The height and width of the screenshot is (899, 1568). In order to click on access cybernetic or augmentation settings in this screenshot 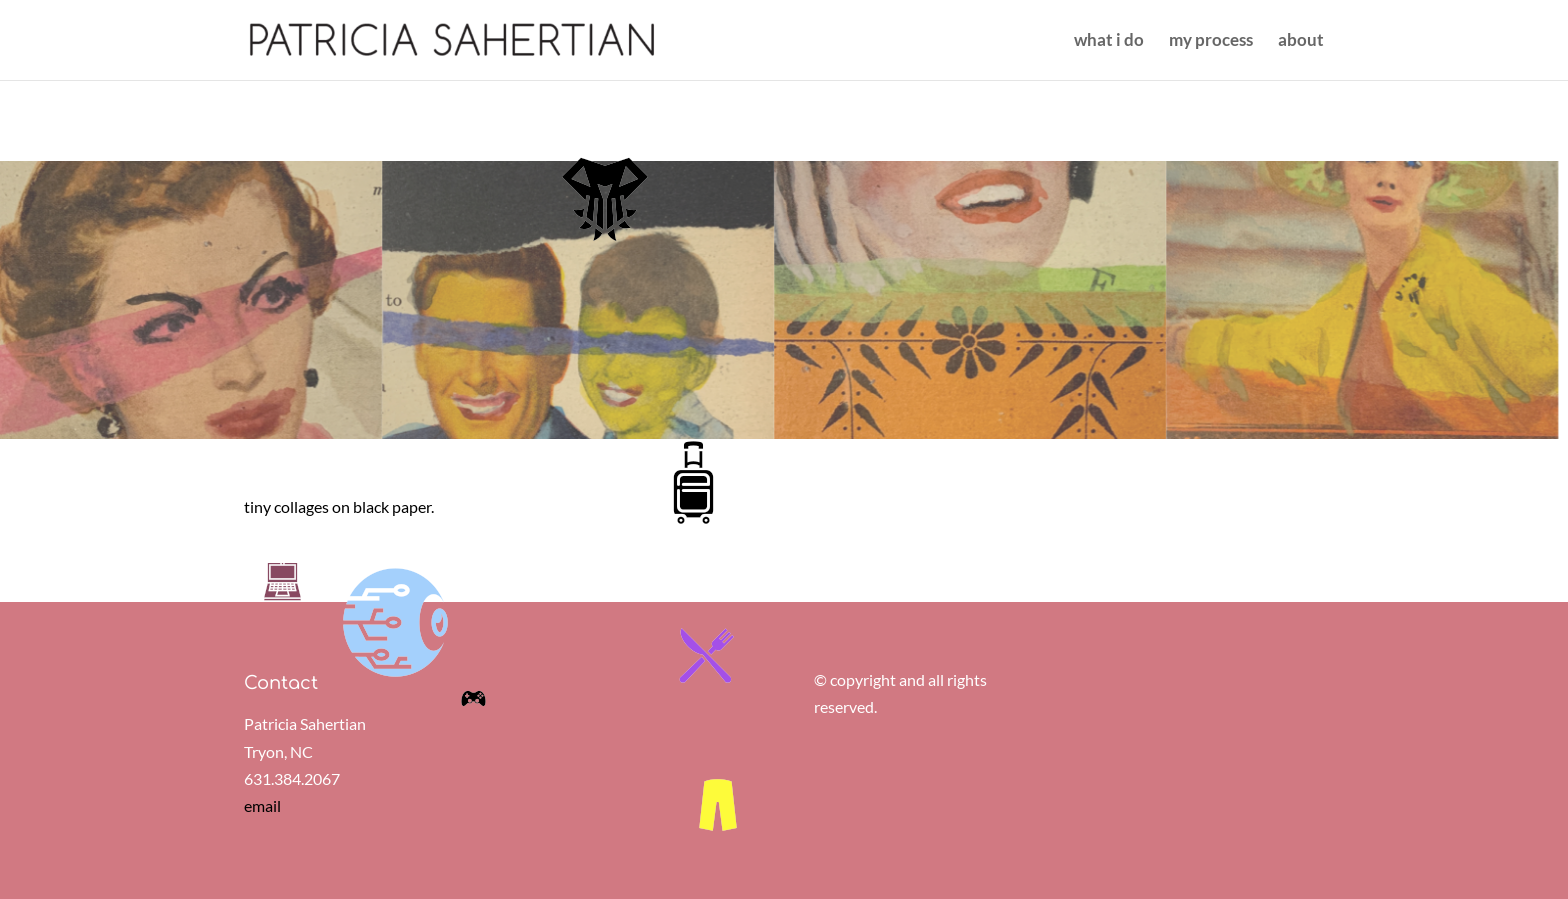, I will do `click(395, 622)`.